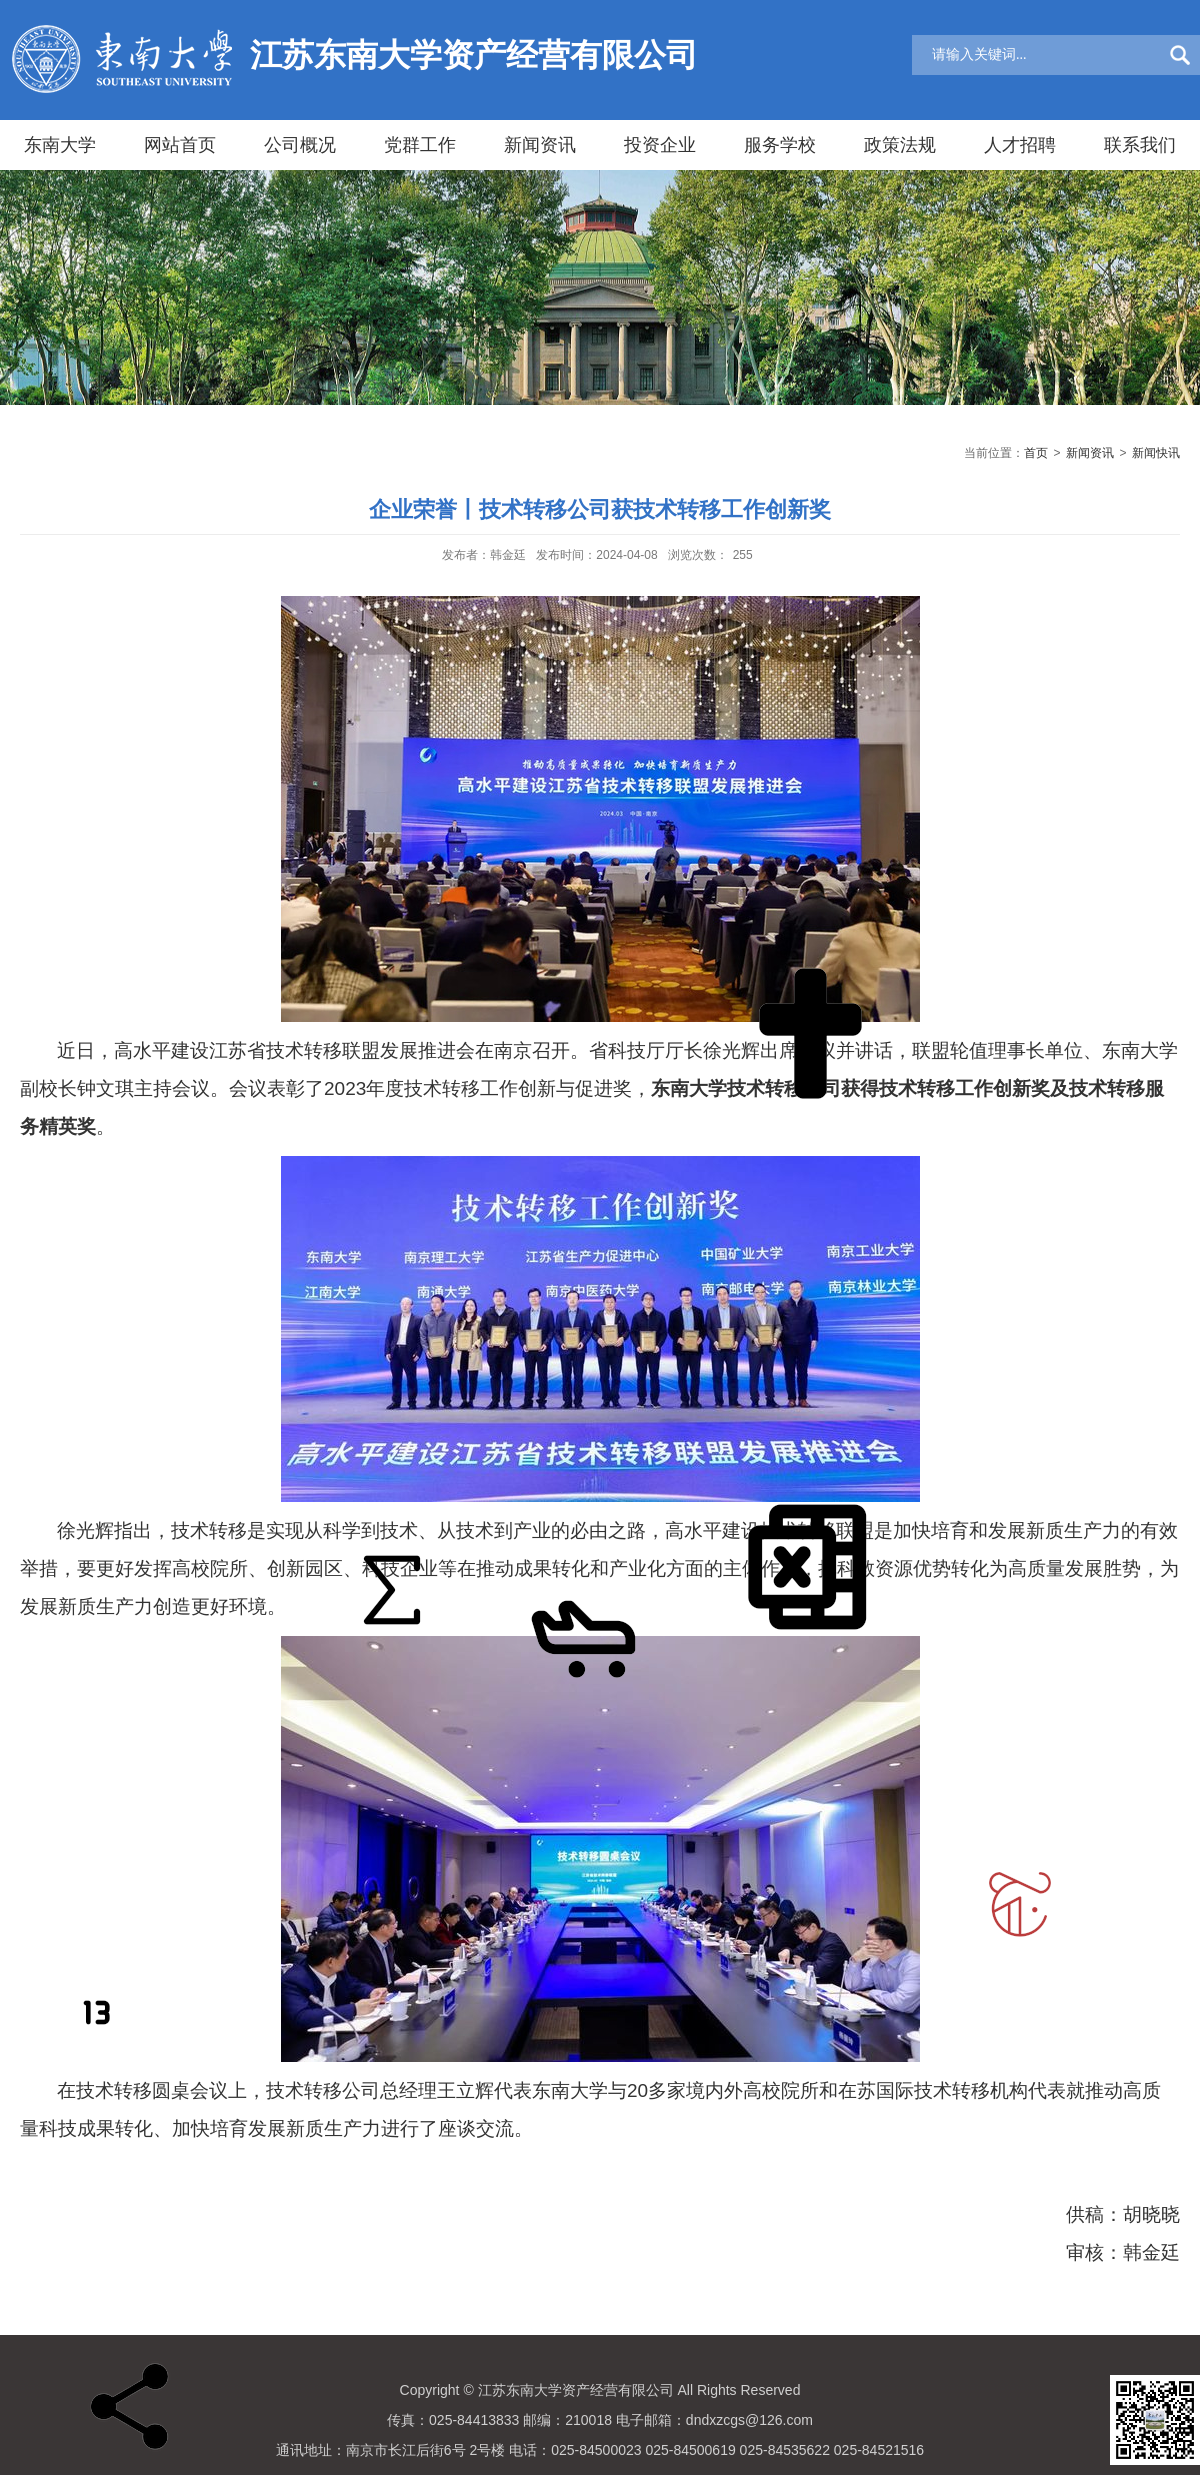 The width and height of the screenshot is (1200, 2478). What do you see at coordinates (1020, 1903) in the screenshot?
I see `open the New York Times app` at bounding box center [1020, 1903].